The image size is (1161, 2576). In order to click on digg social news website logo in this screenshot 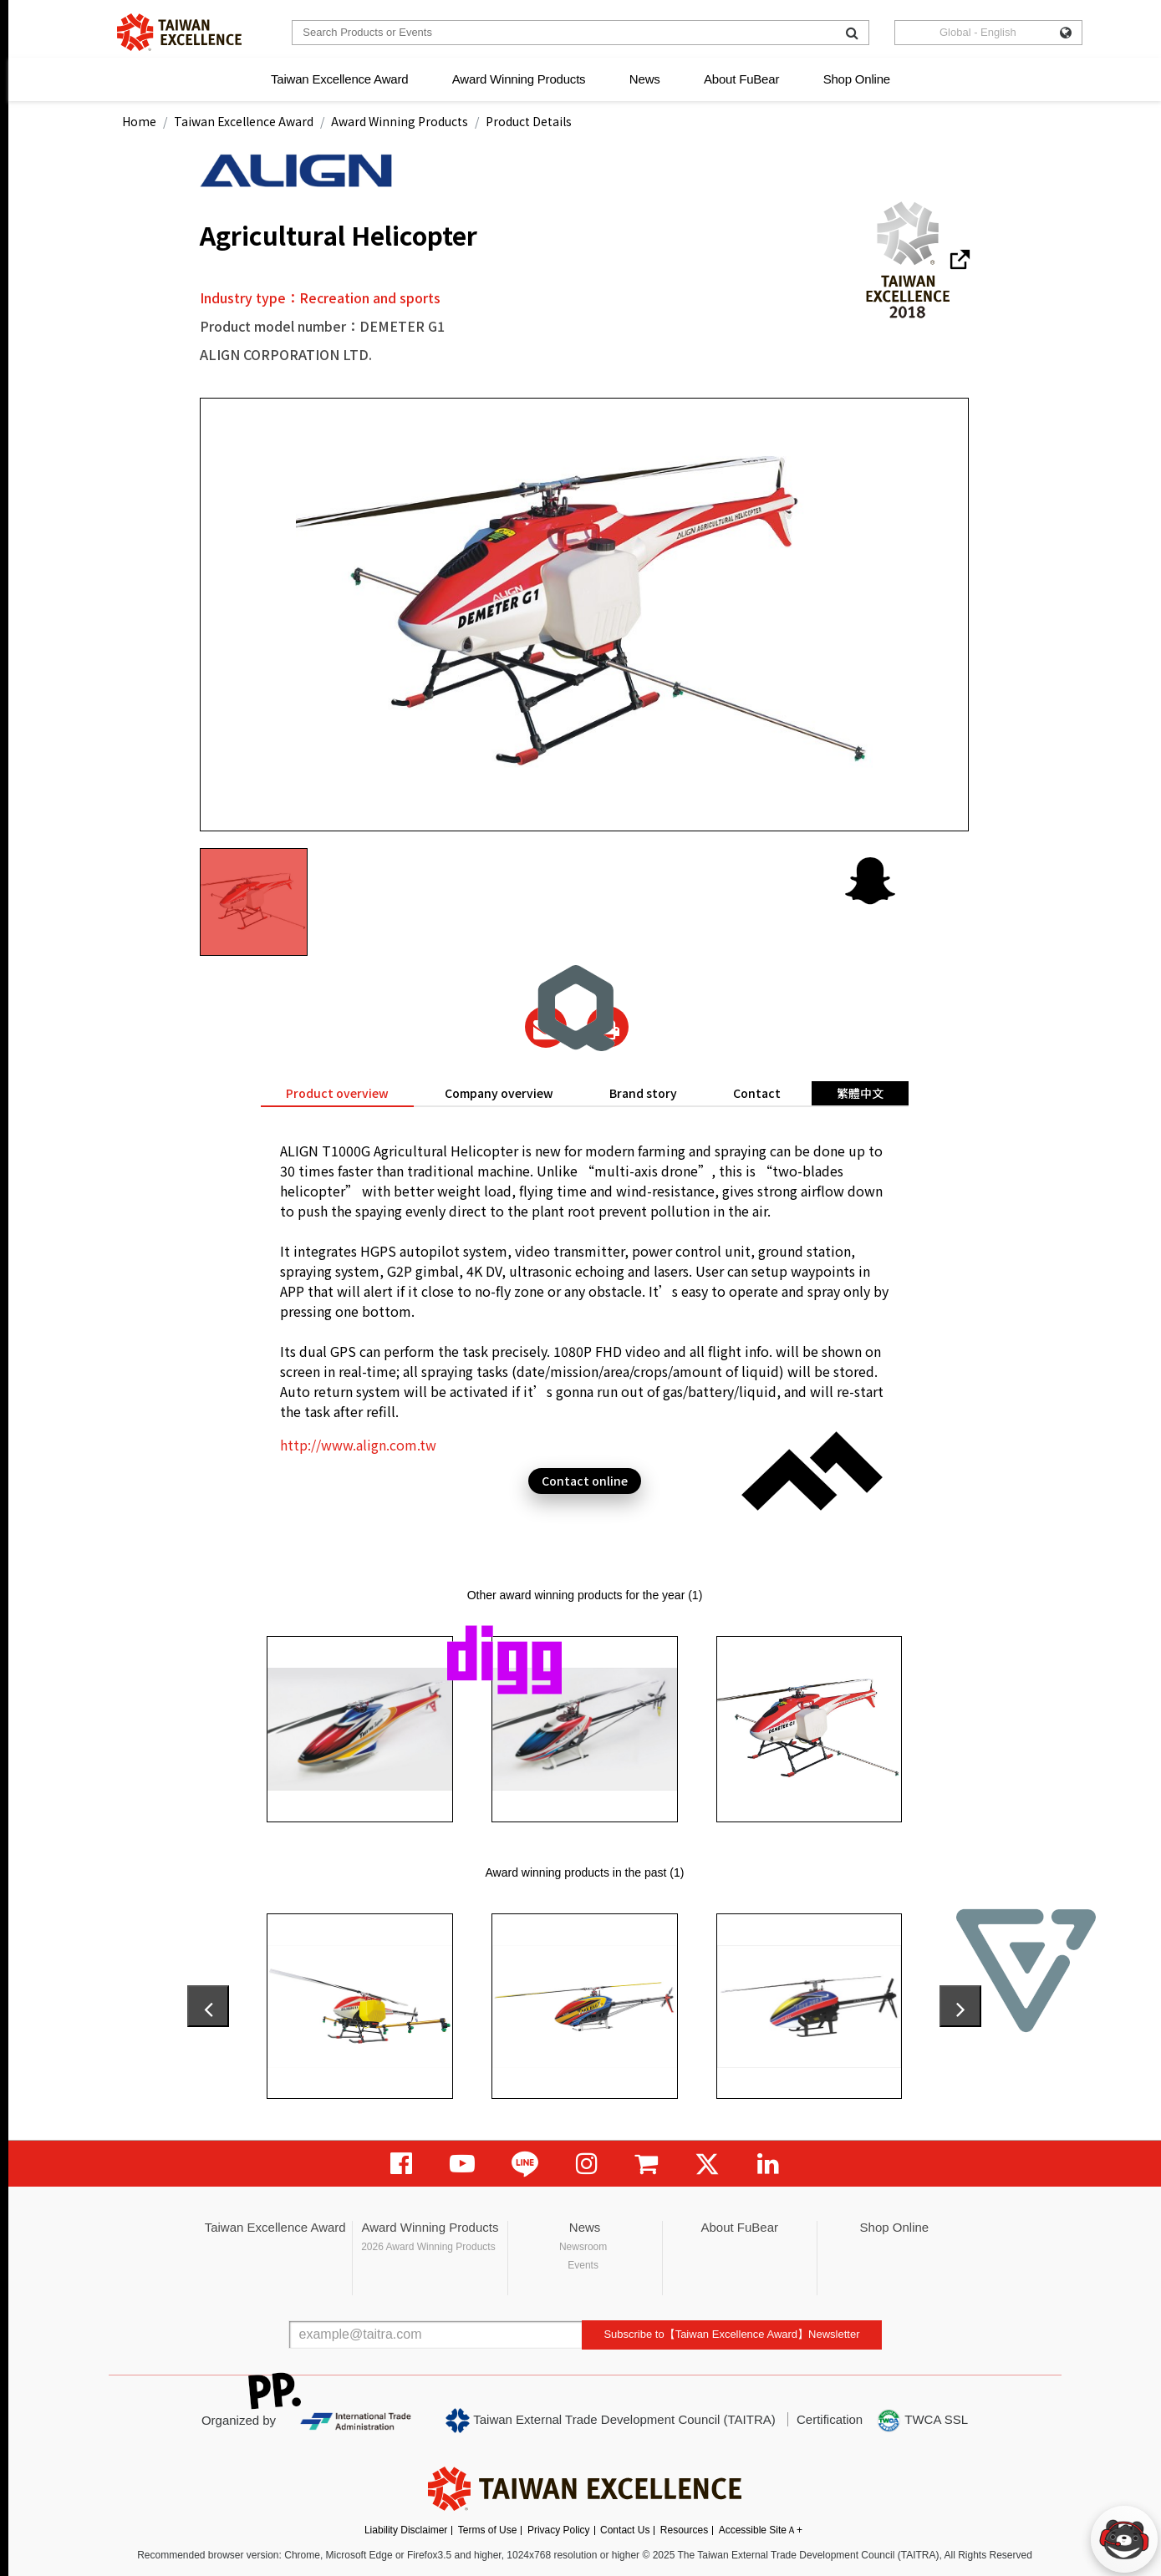, I will do `click(504, 1659)`.